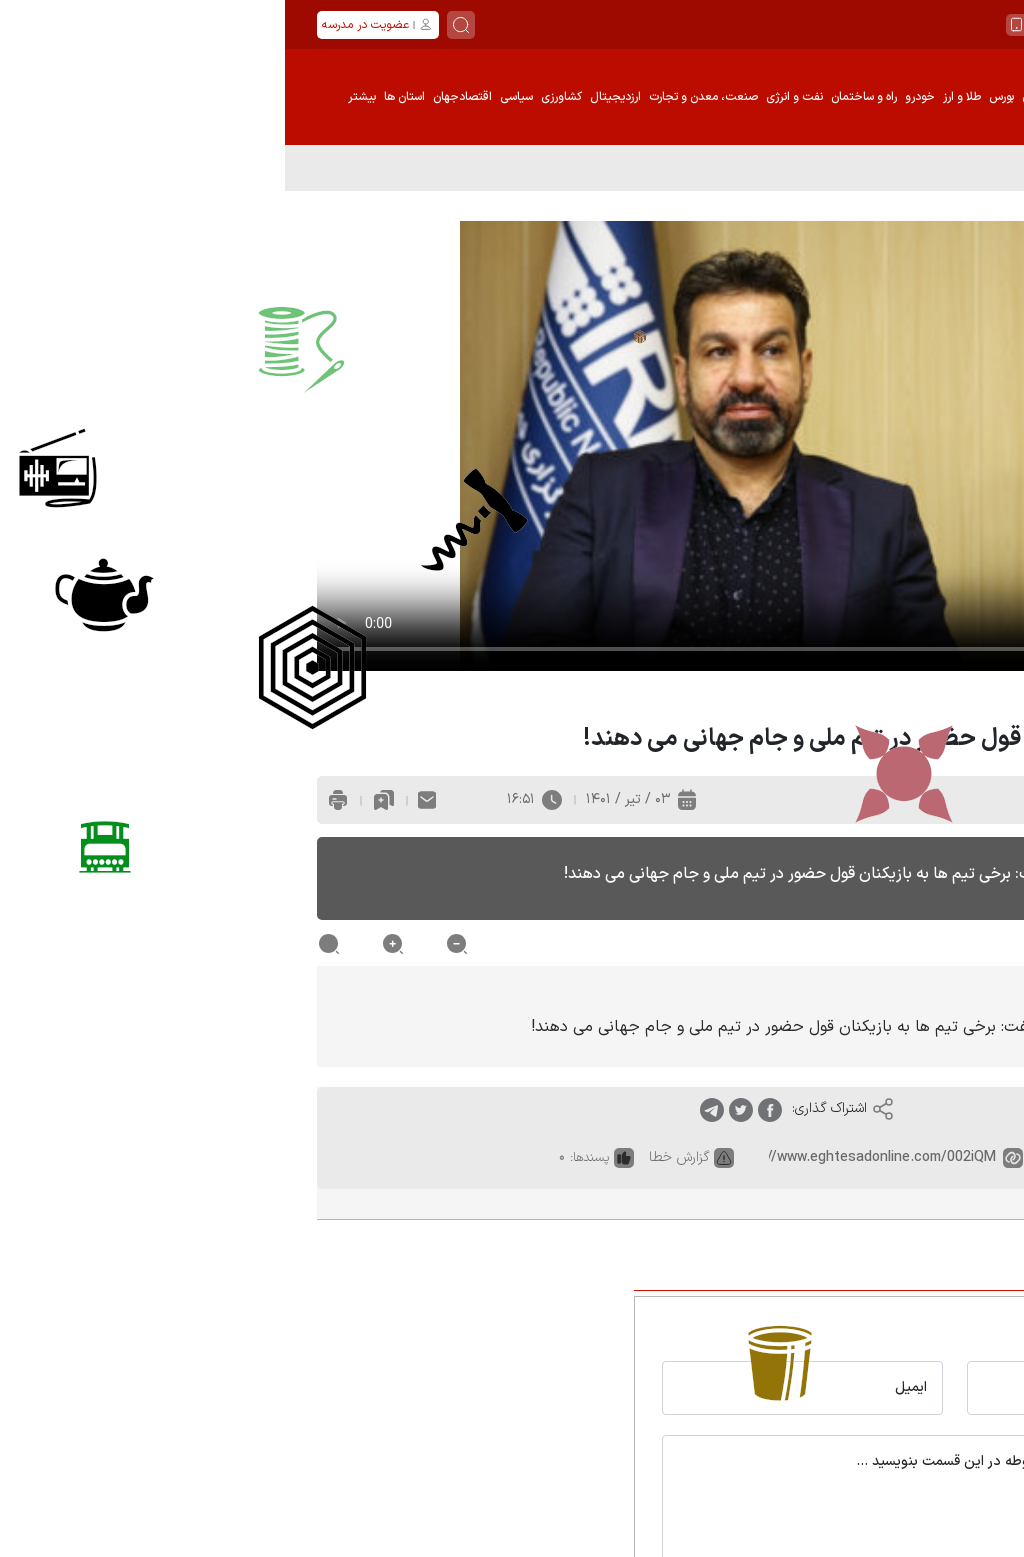 The image size is (1024, 1557). Describe the element at coordinates (780, 1351) in the screenshot. I see `empty trash or recycle bin` at that location.